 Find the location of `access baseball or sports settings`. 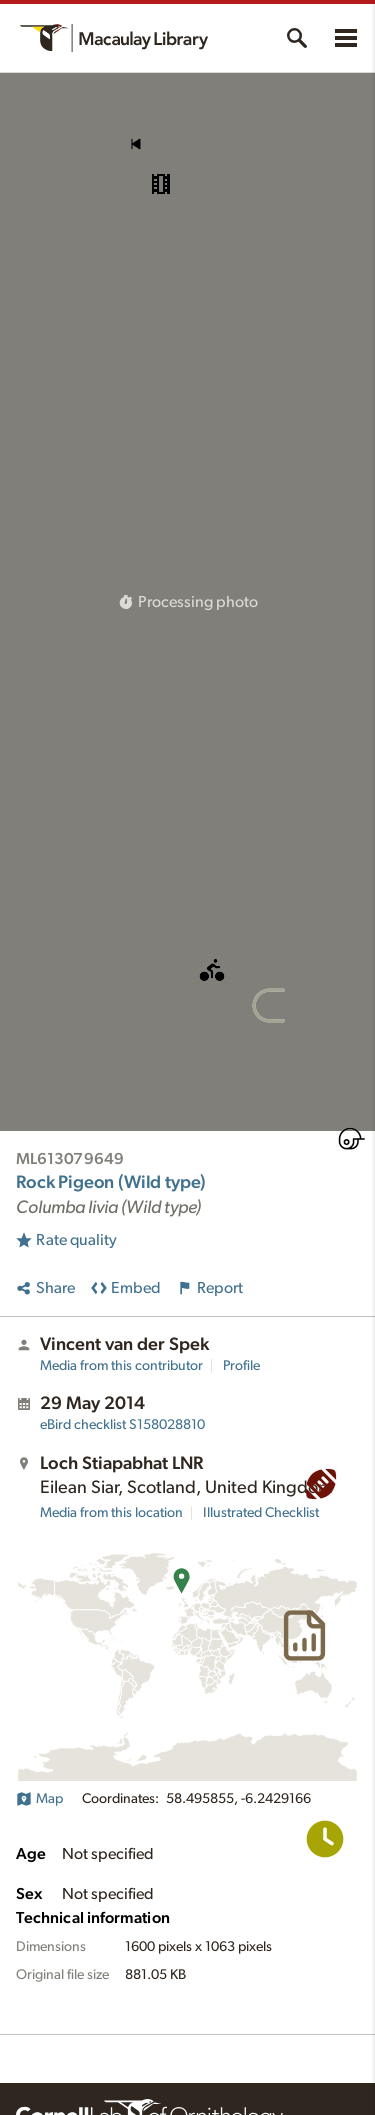

access baseball or sports settings is located at coordinates (351, 1139).